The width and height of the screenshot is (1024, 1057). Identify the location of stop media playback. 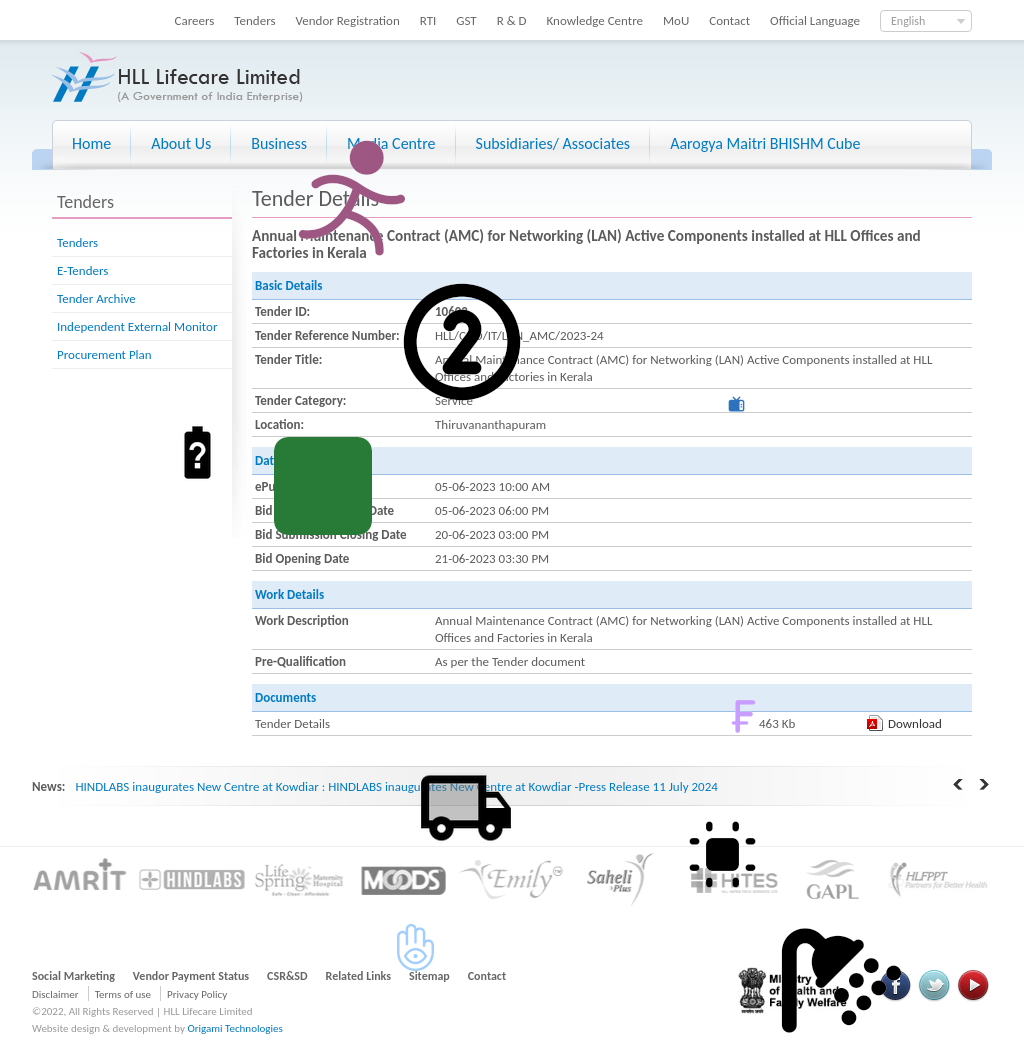
(323, 486).